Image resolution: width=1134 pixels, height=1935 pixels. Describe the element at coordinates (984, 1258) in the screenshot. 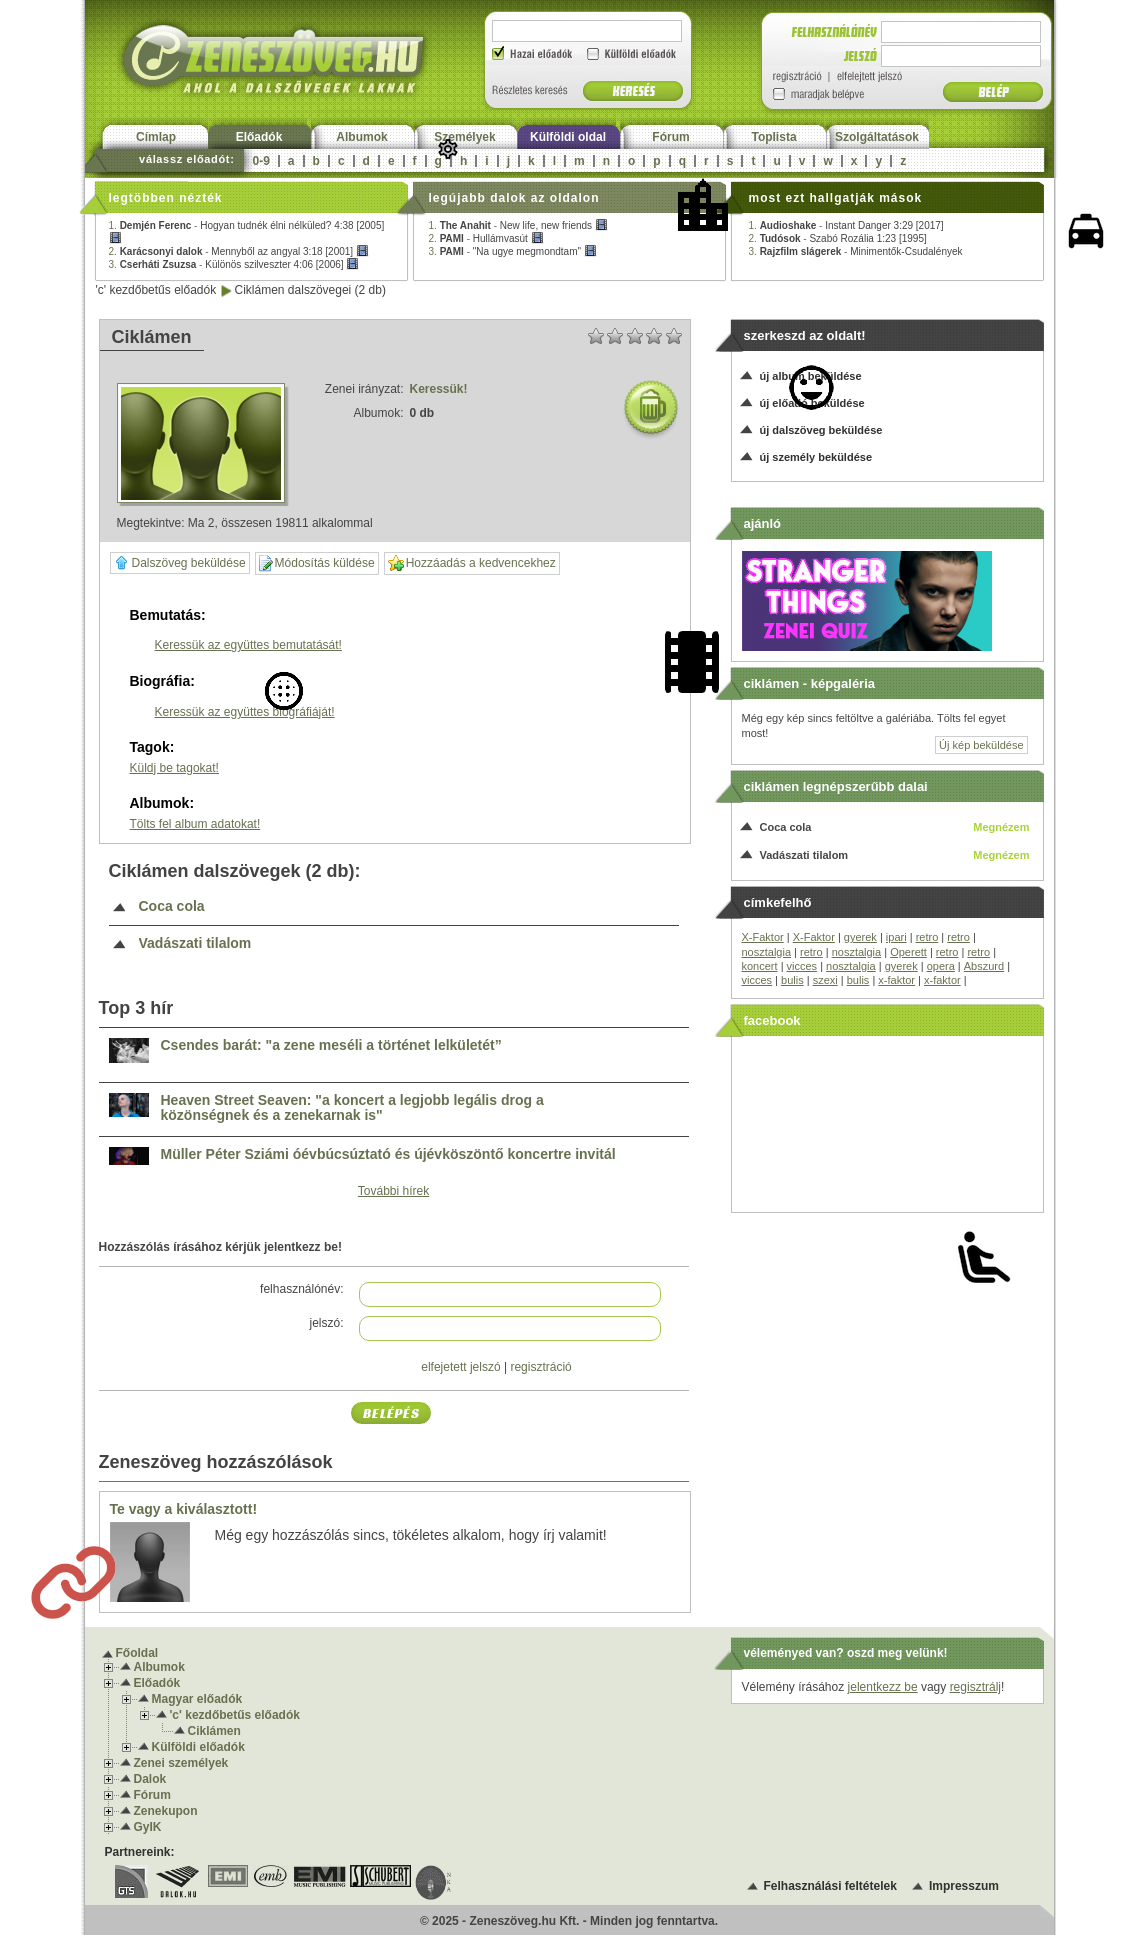

I see `select extra legroom or recline seating` at that location.